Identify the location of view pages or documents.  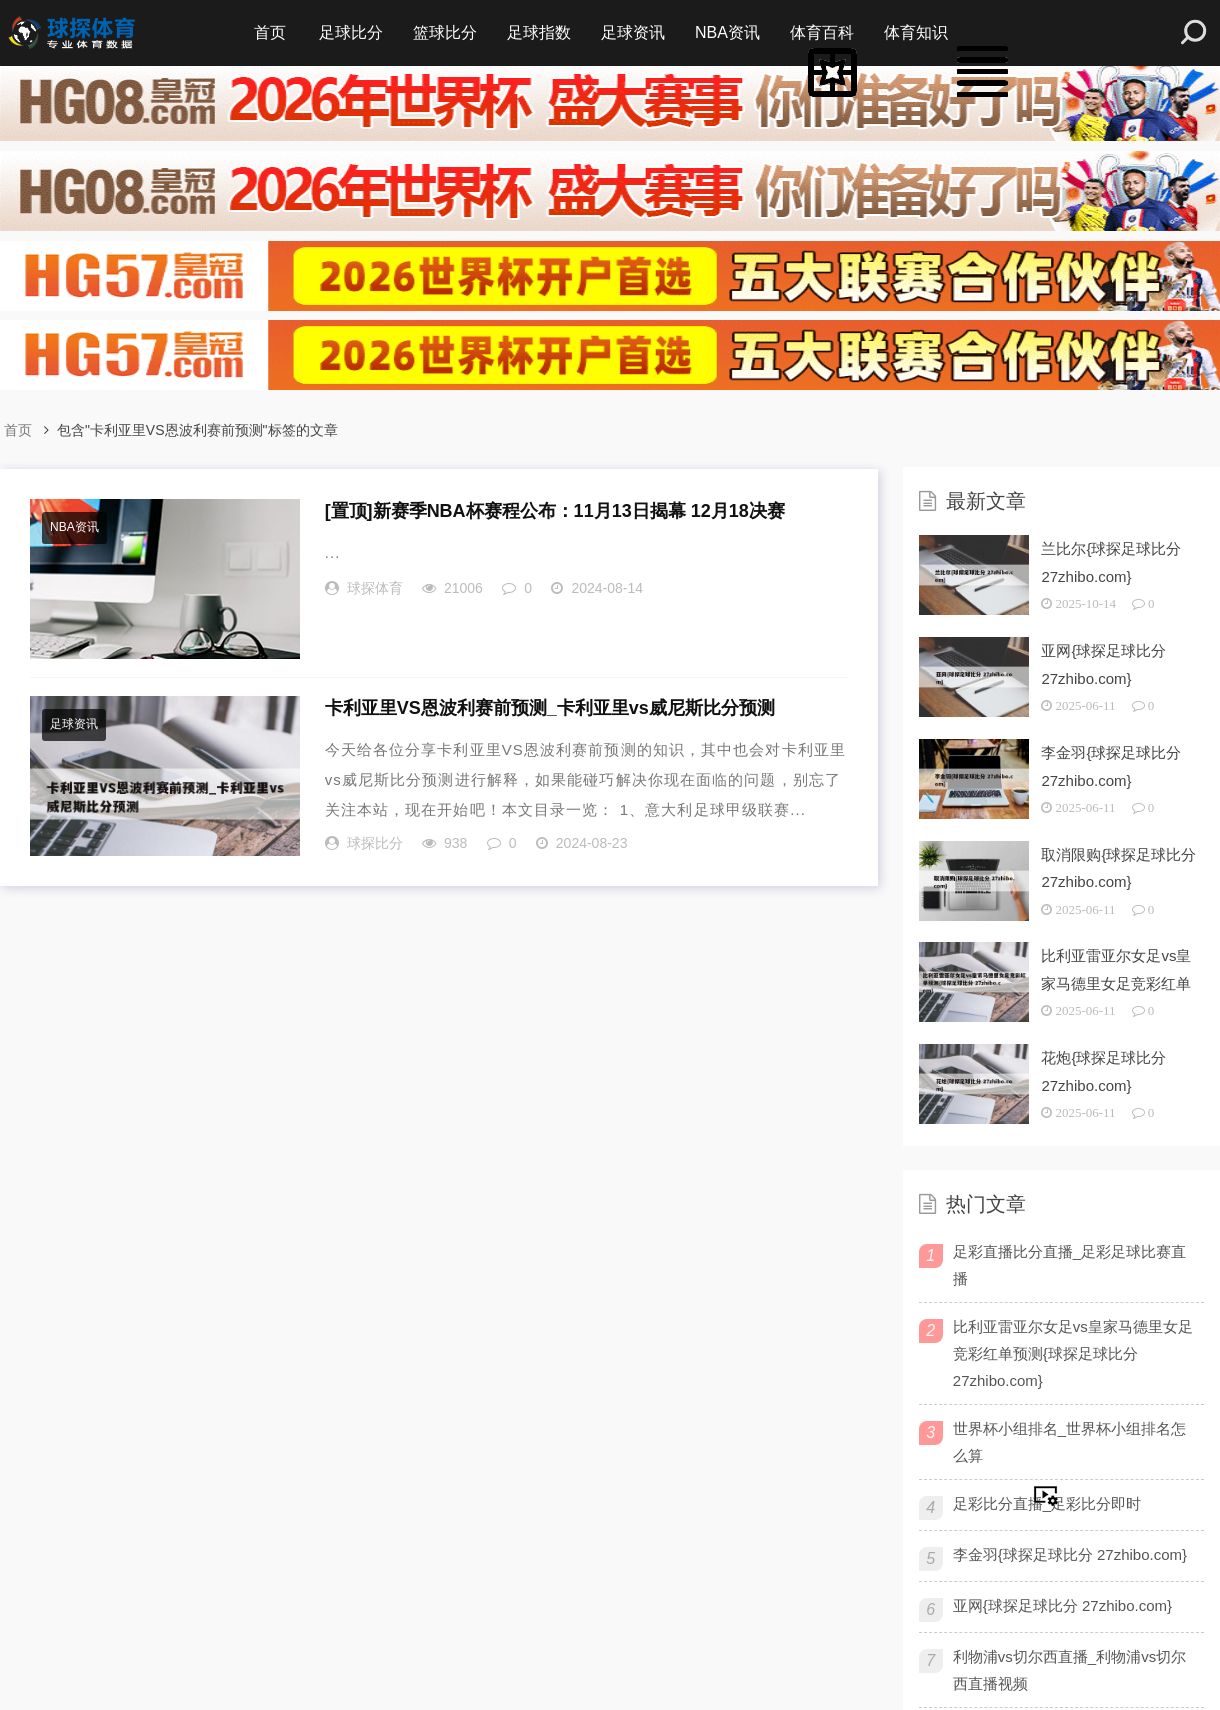
(832, 72).